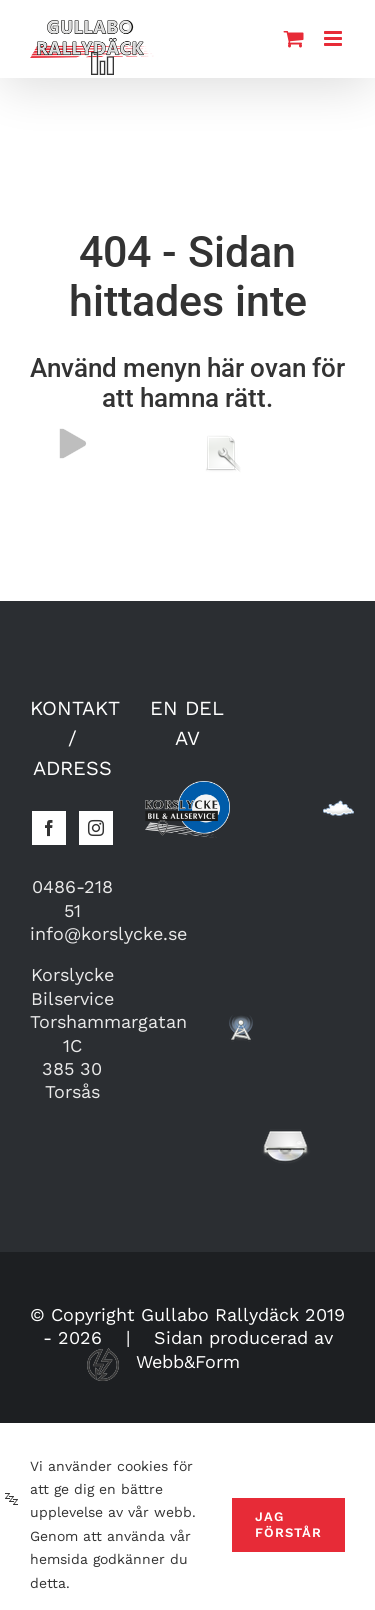 The image size is (375, 1610). Describe the element at coordinates (71, 443) in the screenshot. I see `start media playback` at that location.